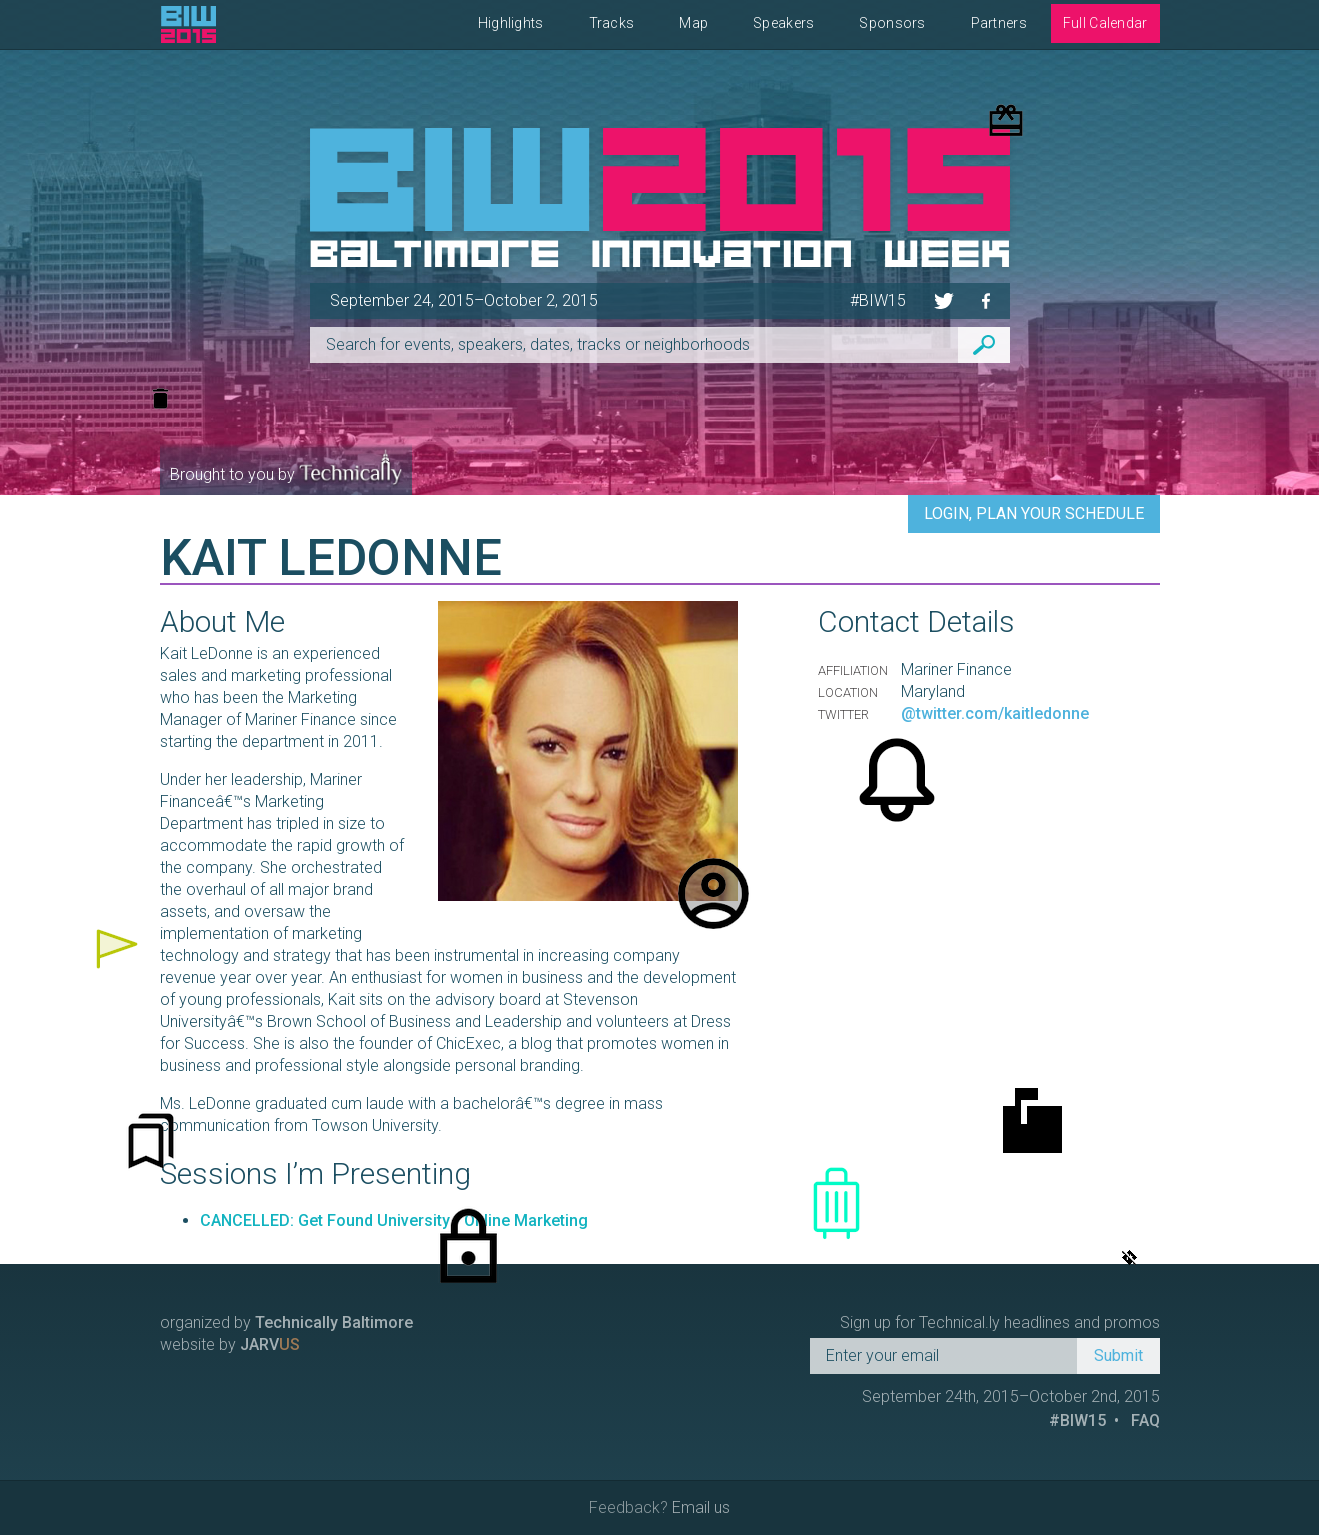  What do you see at coordinates (897, 780) in the screenshot?
I see `view notifications` at bounding box center [897, 780].